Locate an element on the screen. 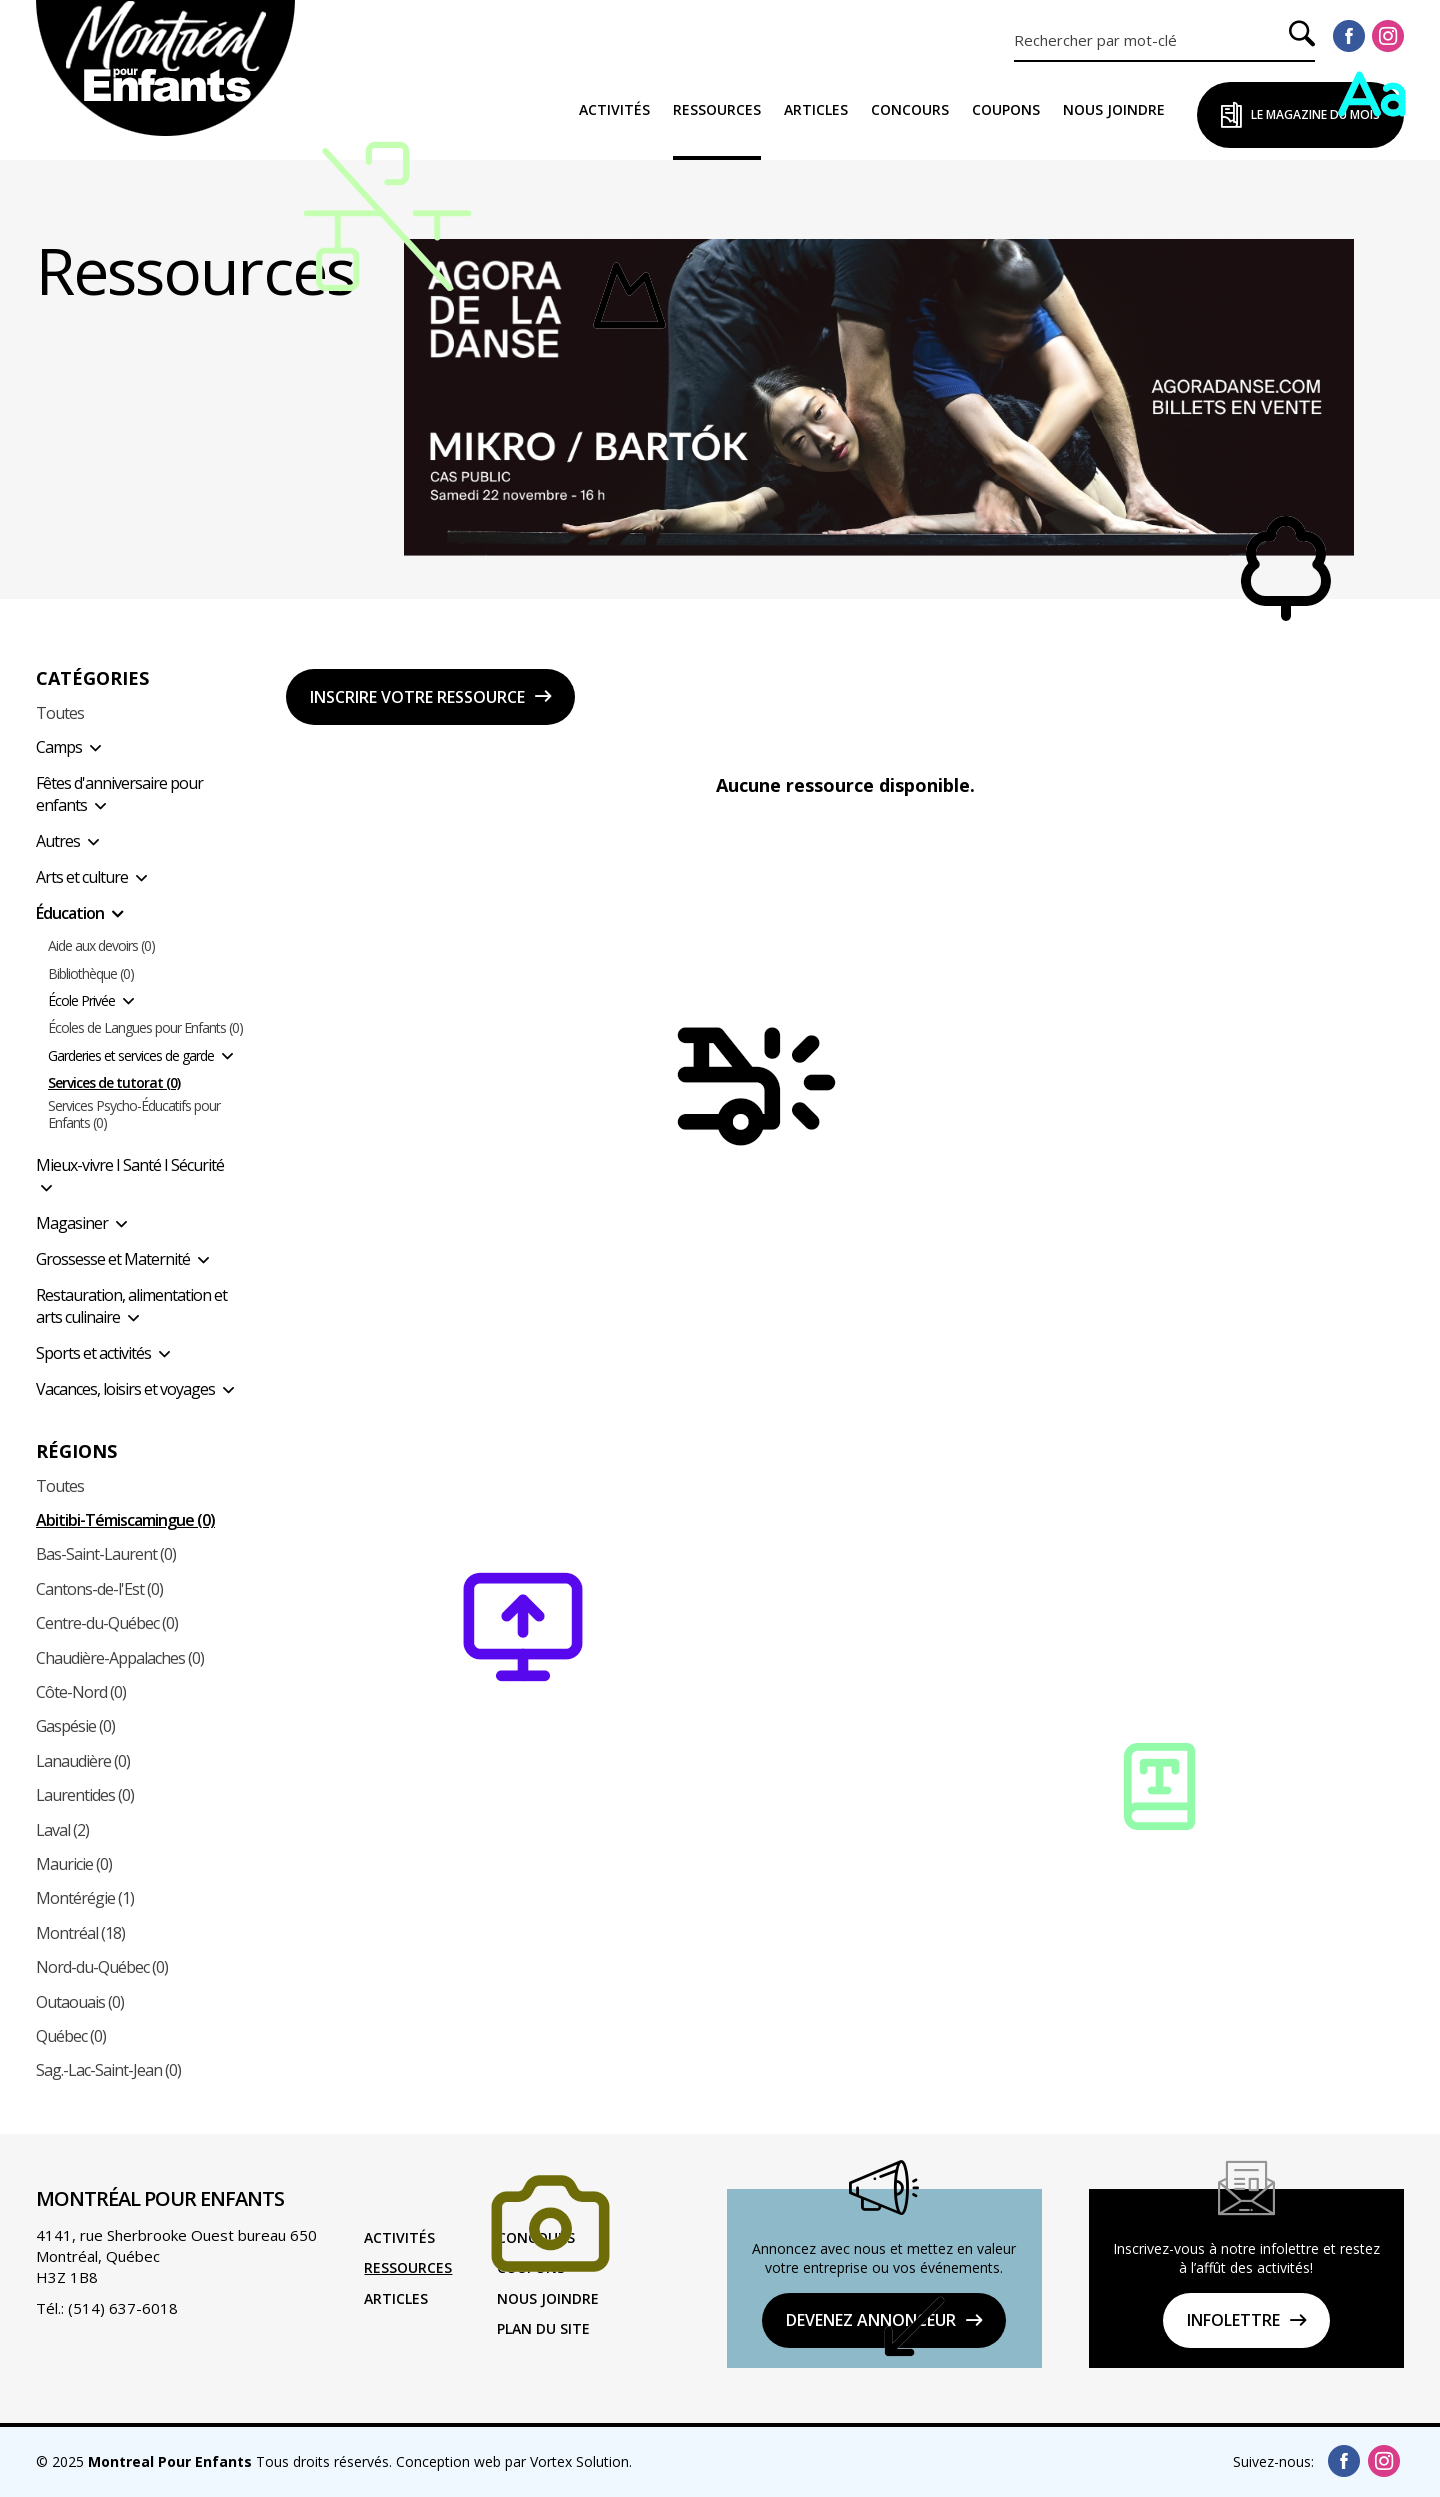 This screenshot has width=1440, height=2497. network connection unavailable or disabled is located at coordinates (387, 219).